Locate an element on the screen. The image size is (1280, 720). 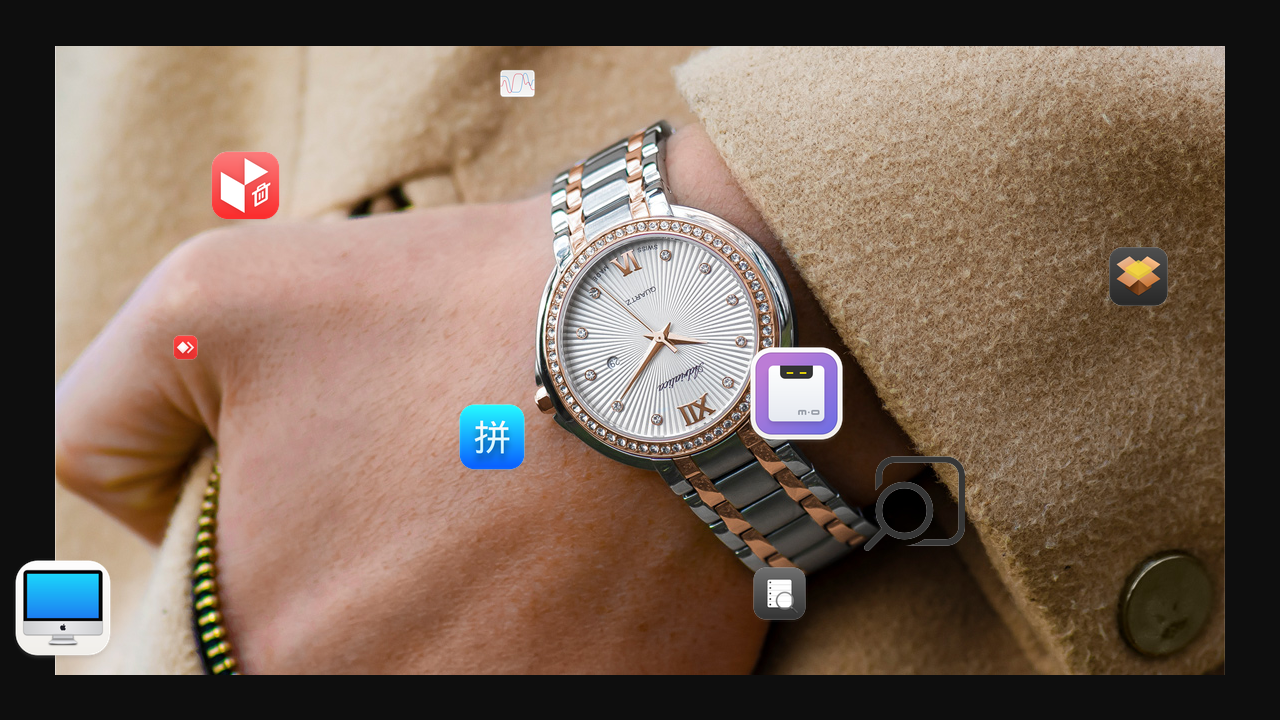
open anydesk remote desktop application is located at coordinates (185, 347).